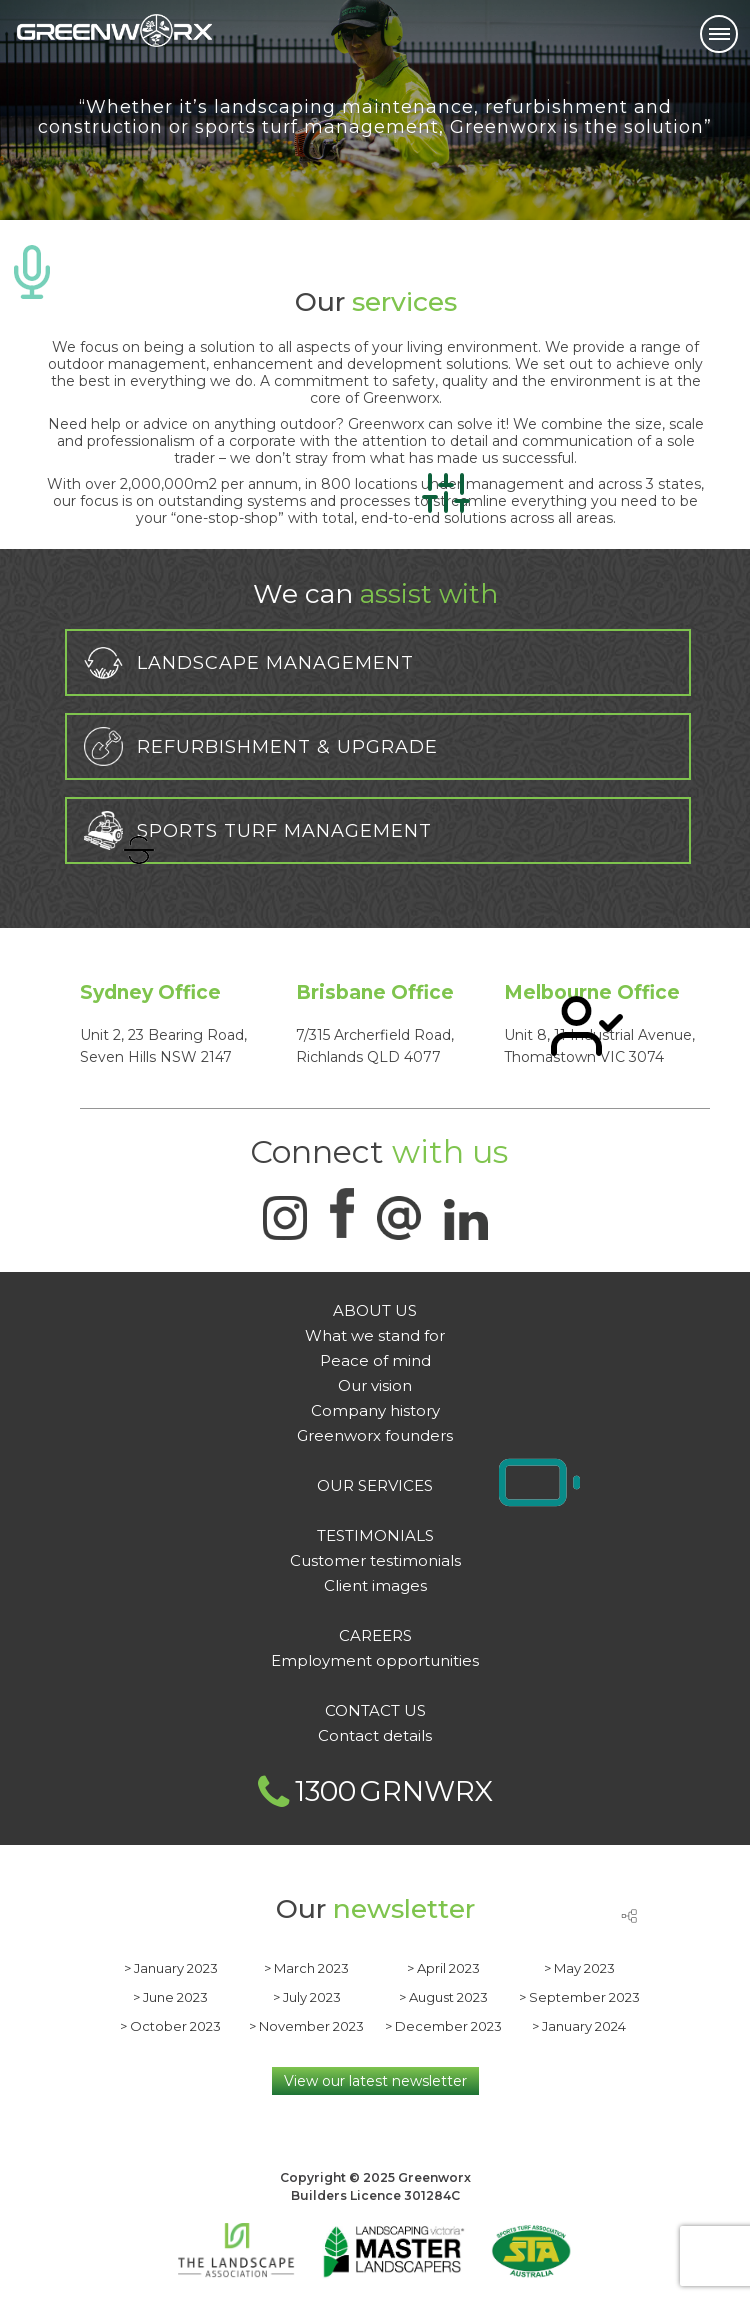  Describe the element at coordinates (139, 850) in the screenshot. I see `apply strikethrough formatting to selected text` at that location.